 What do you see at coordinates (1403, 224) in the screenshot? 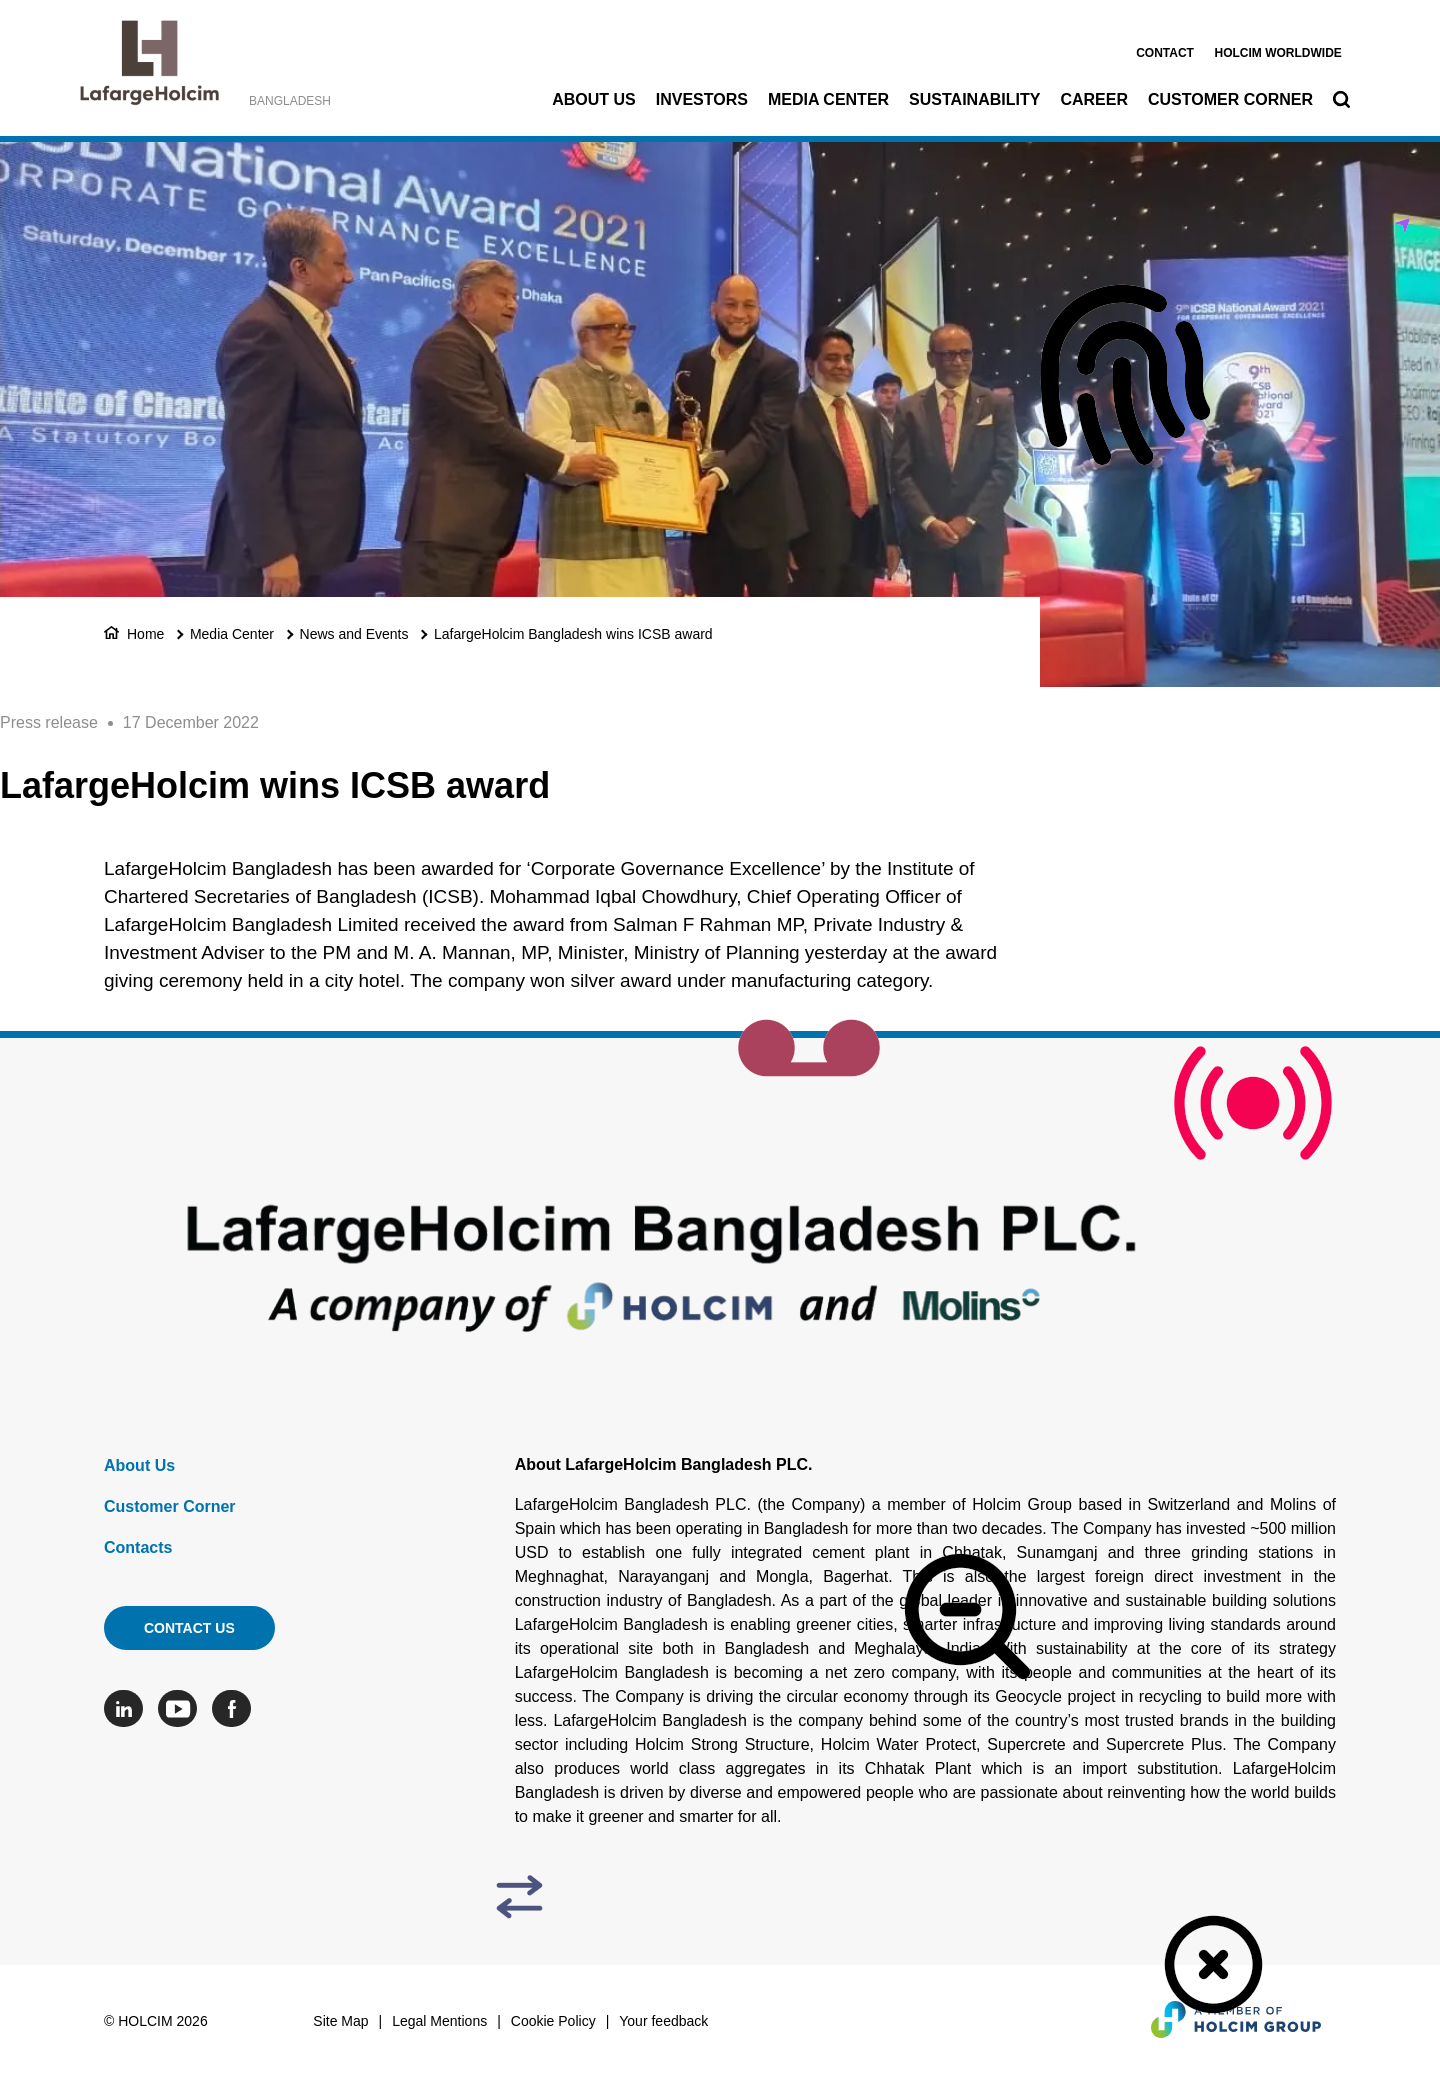
I see `navigate to current location` at bounding box center [1403, 224].